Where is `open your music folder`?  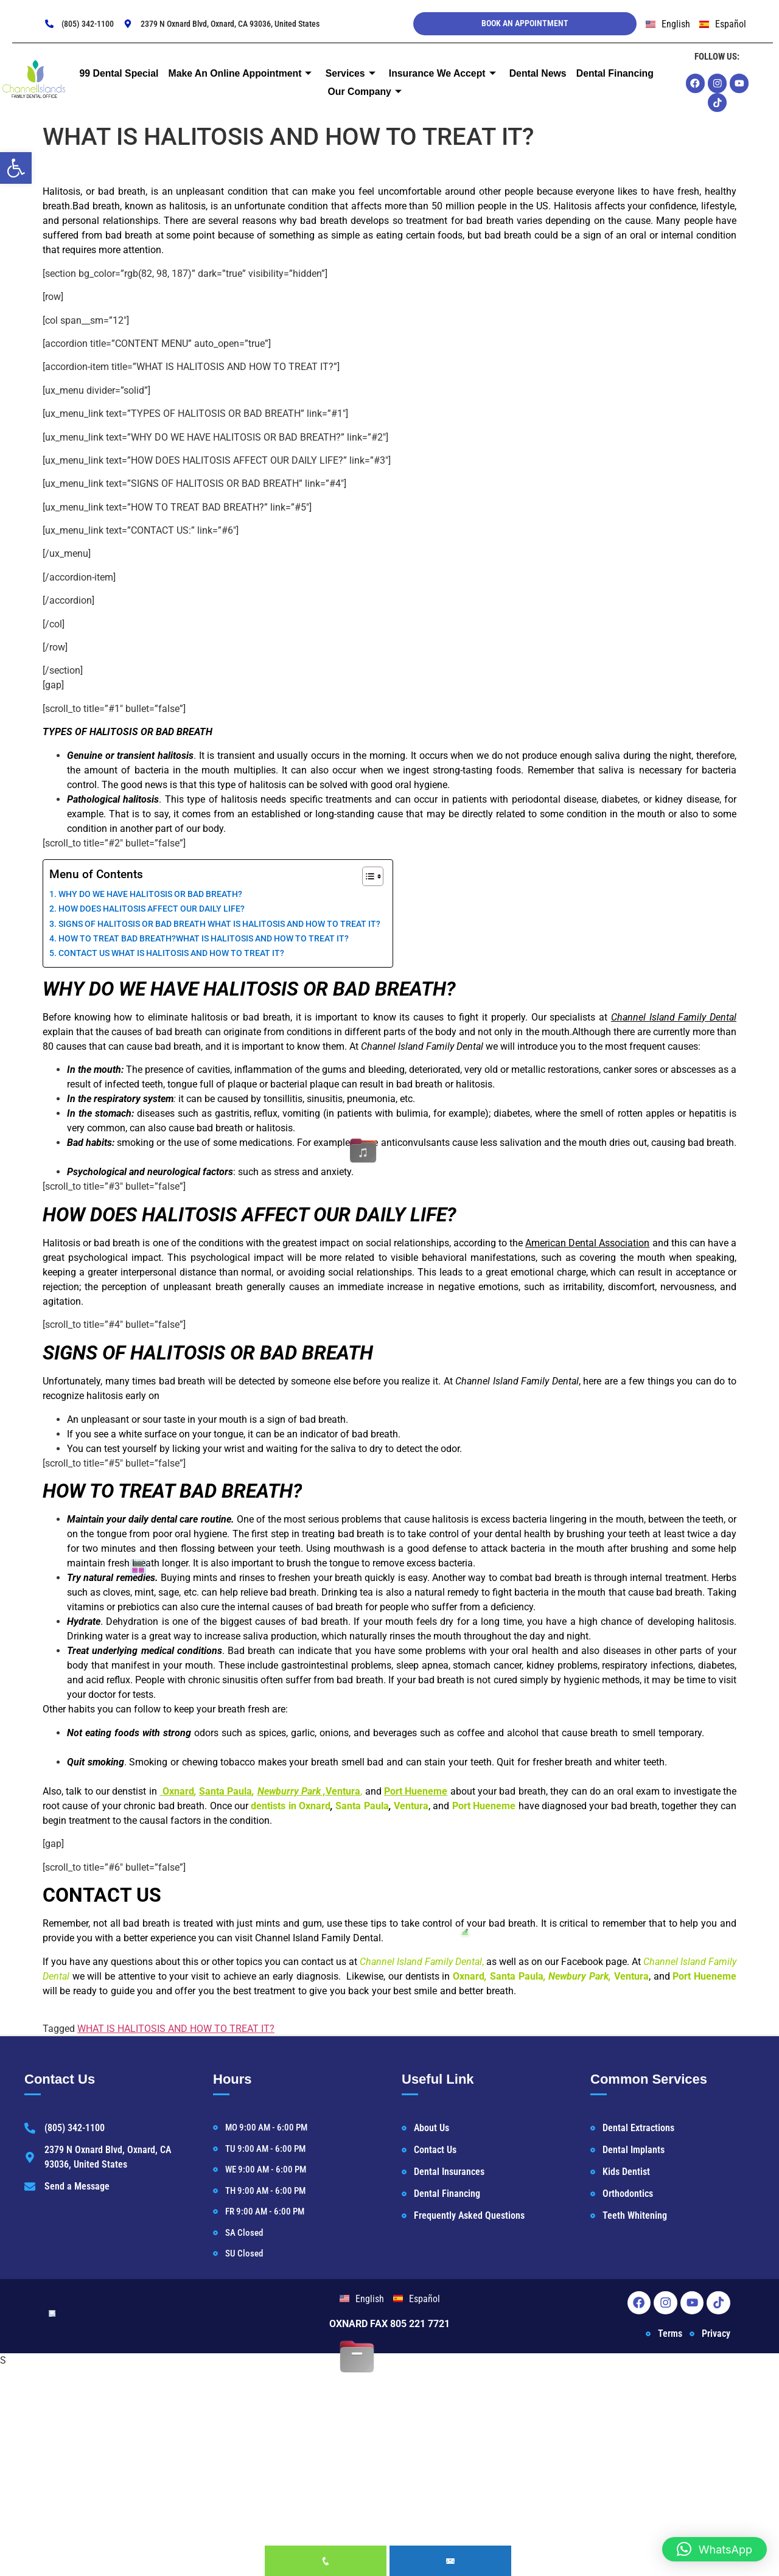
open your music folder is located at coordinates (363, 1150).